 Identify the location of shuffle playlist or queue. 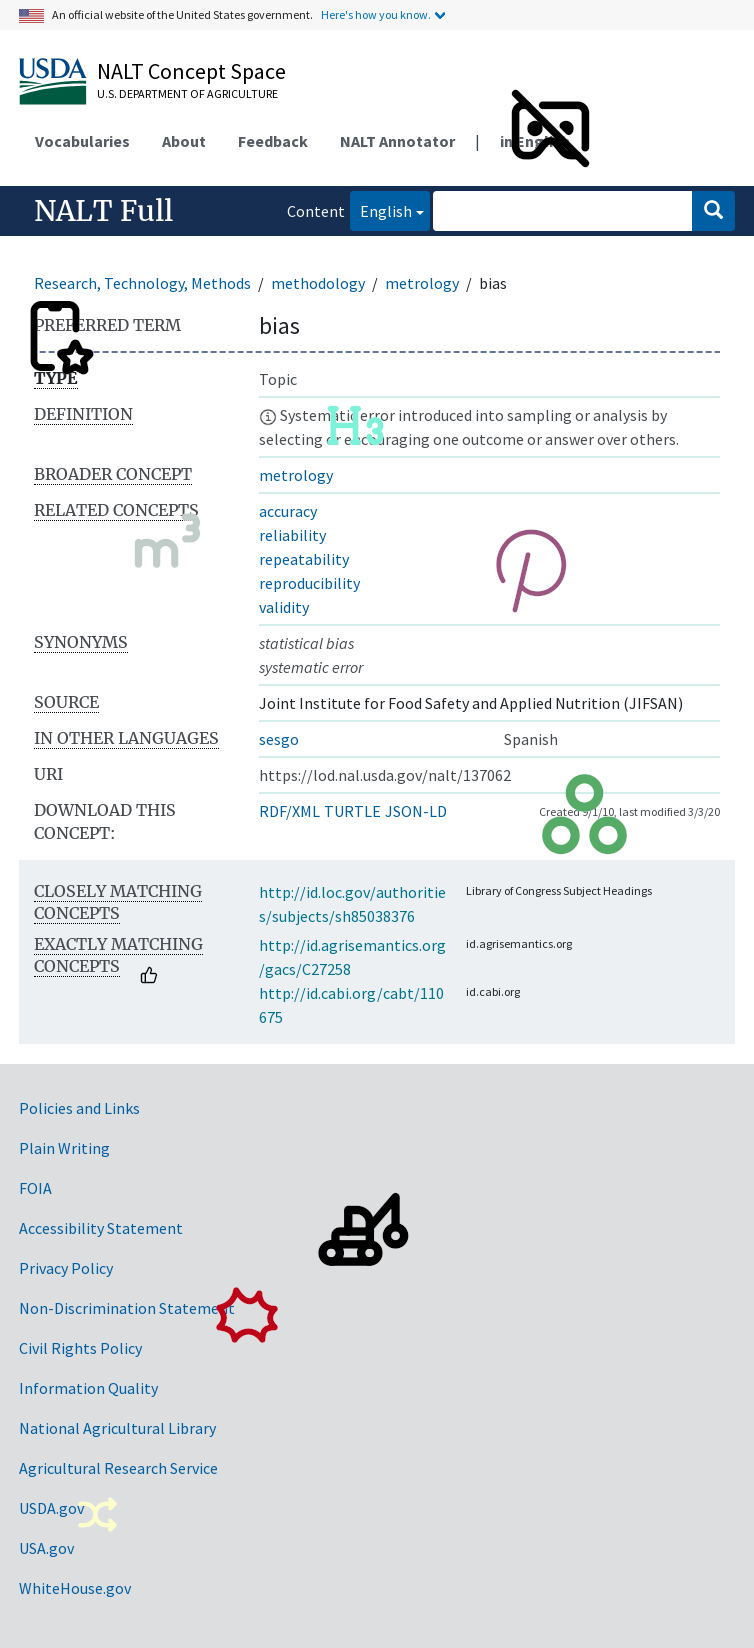
(97, 1514).